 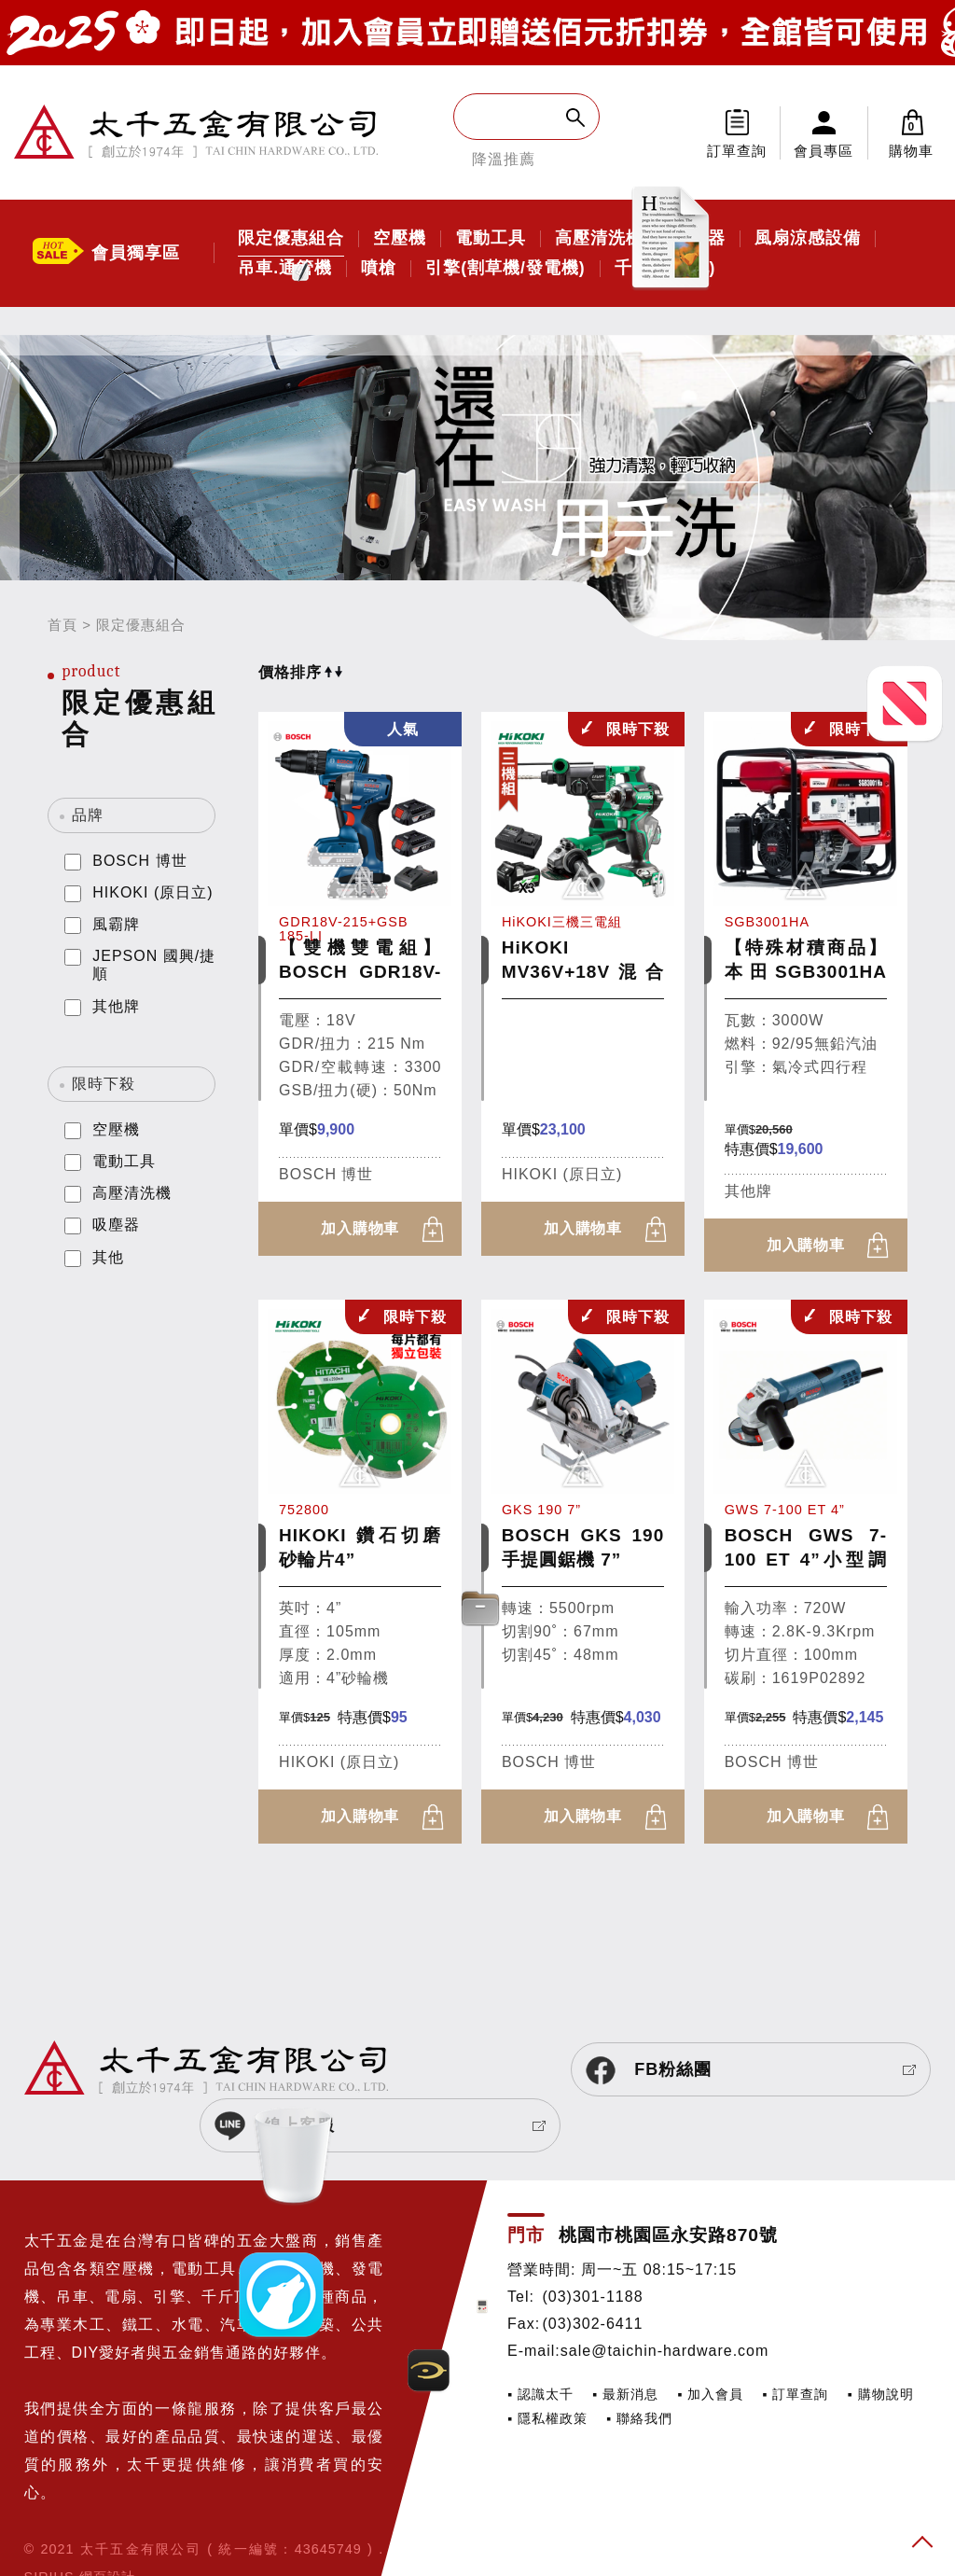 I want to click on open the trash to view deleted items, so click(x=293, y=2154).